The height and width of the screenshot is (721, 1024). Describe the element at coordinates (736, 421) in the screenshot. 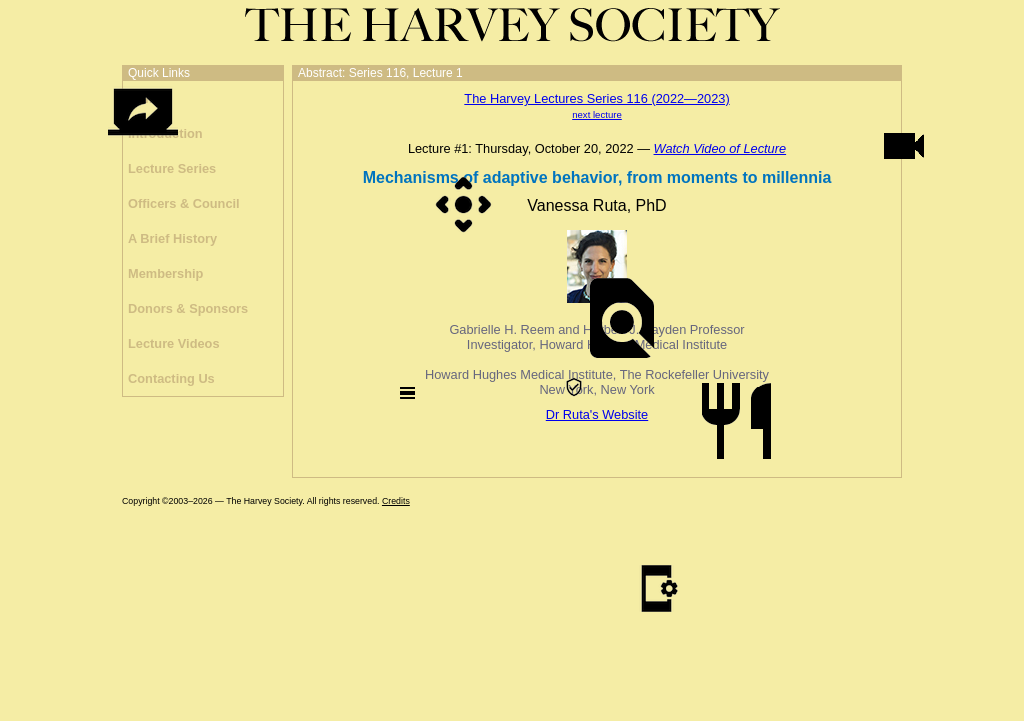

I see `find nearby restaurants` at that location.